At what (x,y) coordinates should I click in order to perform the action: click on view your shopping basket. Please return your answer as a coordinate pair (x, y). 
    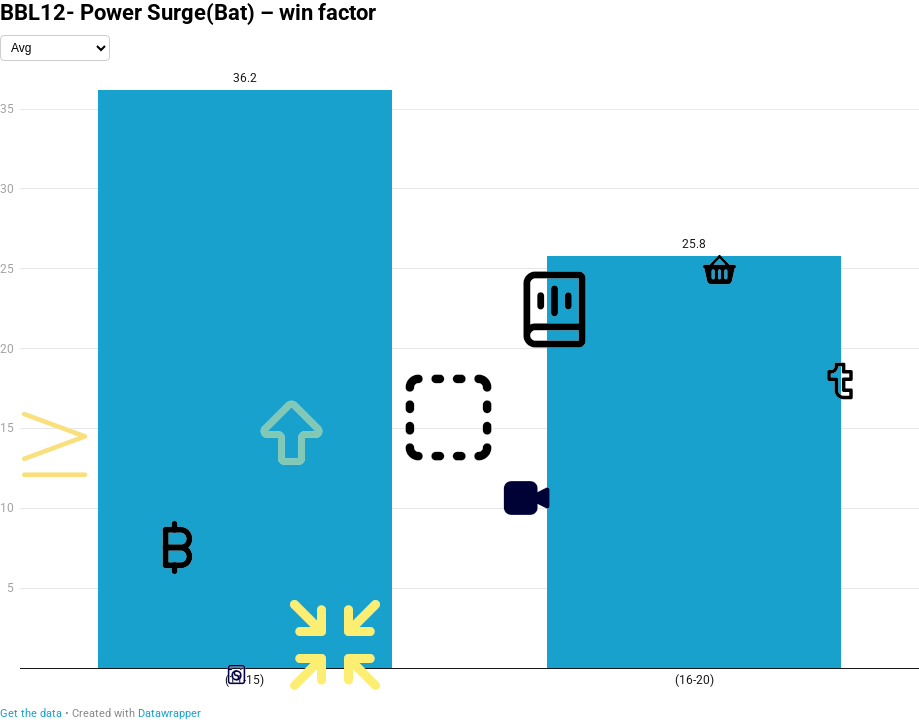
    Looking at the image, I should click on (719, 270).